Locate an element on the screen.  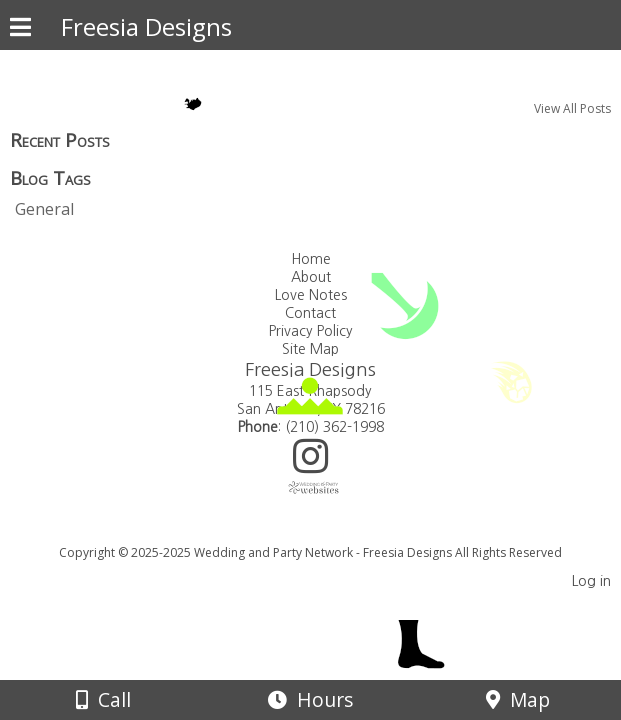
indicates a desert or Egyptian-themed level is located at coordinates (310, 396).